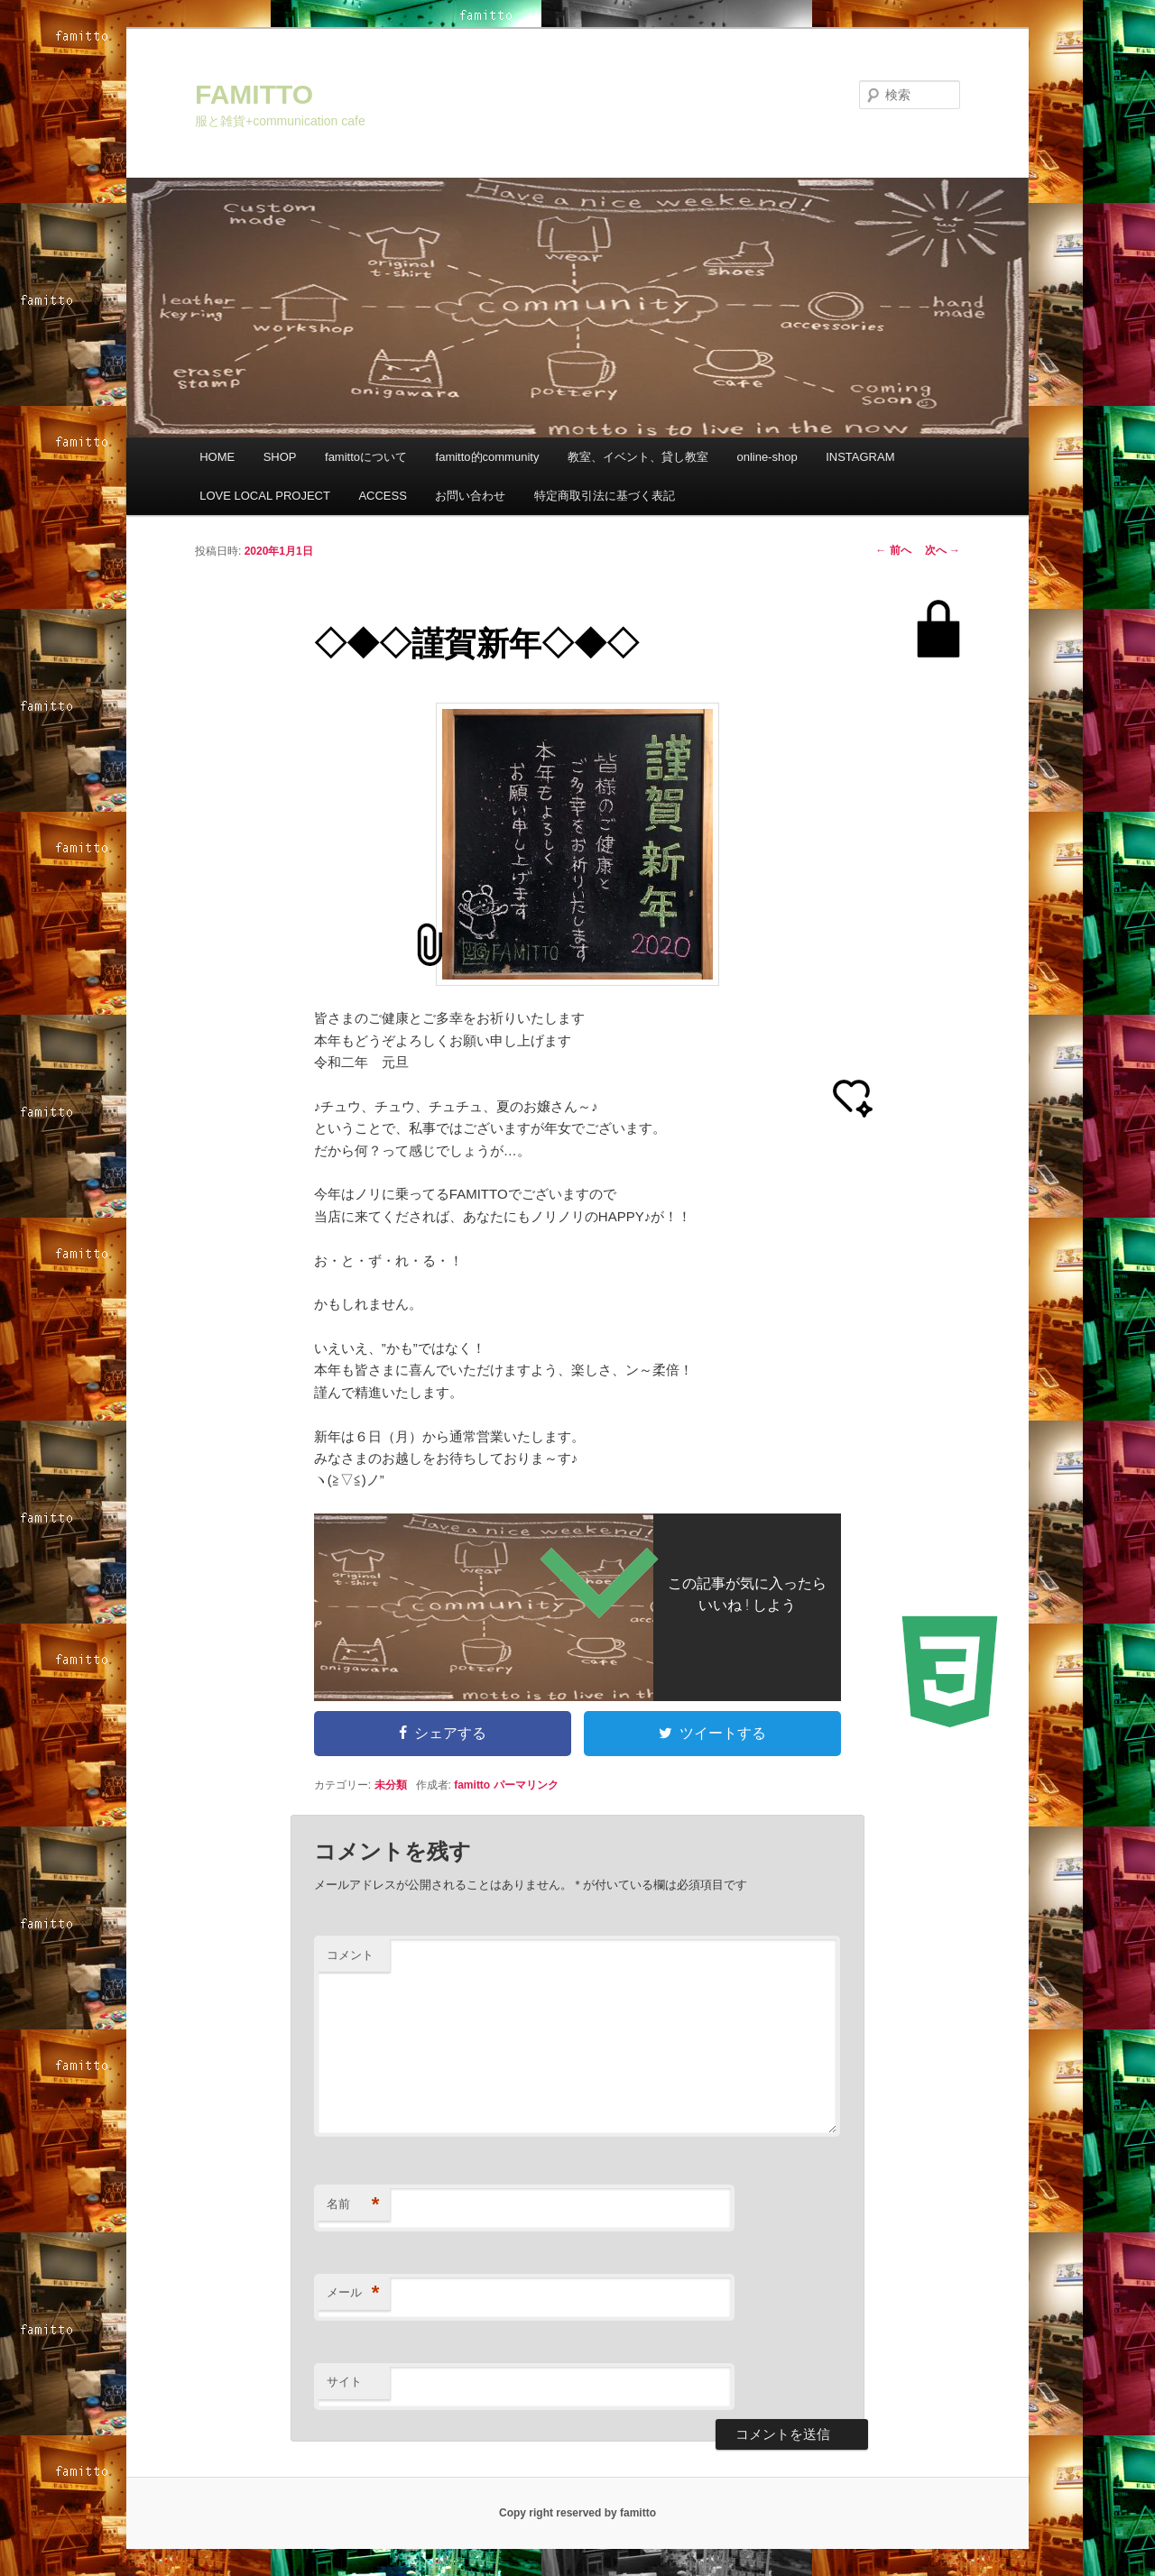 The width and height of the screenshot is (1155, 2576). I want to click on indicates a locked or secured item, so click(938, 629).